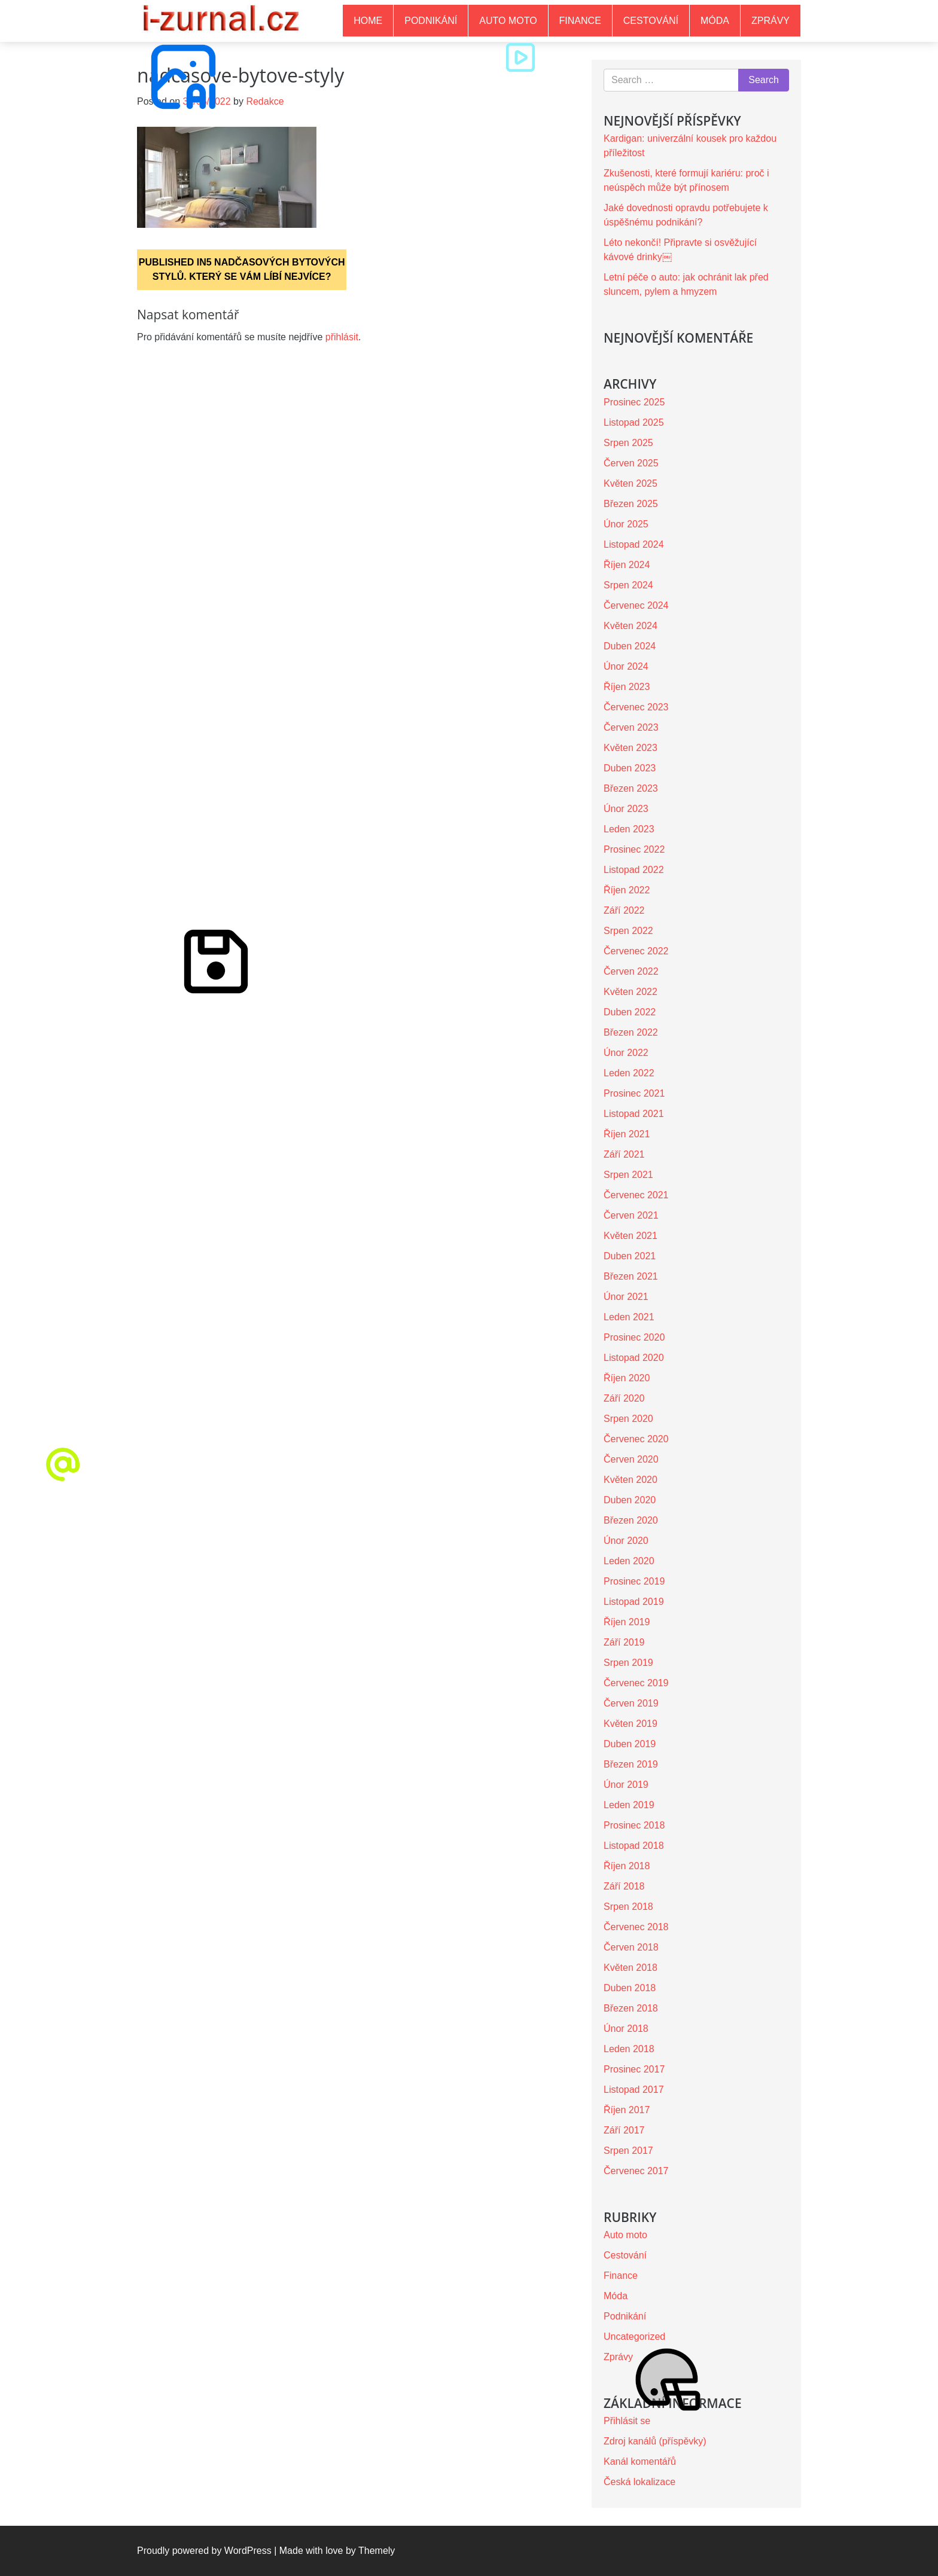 The width and height of the screenshot is (938, 2576). Describe the element at coordinates (183, 77) in the screenshot. I see `enhance photo with AI tools` at that location.